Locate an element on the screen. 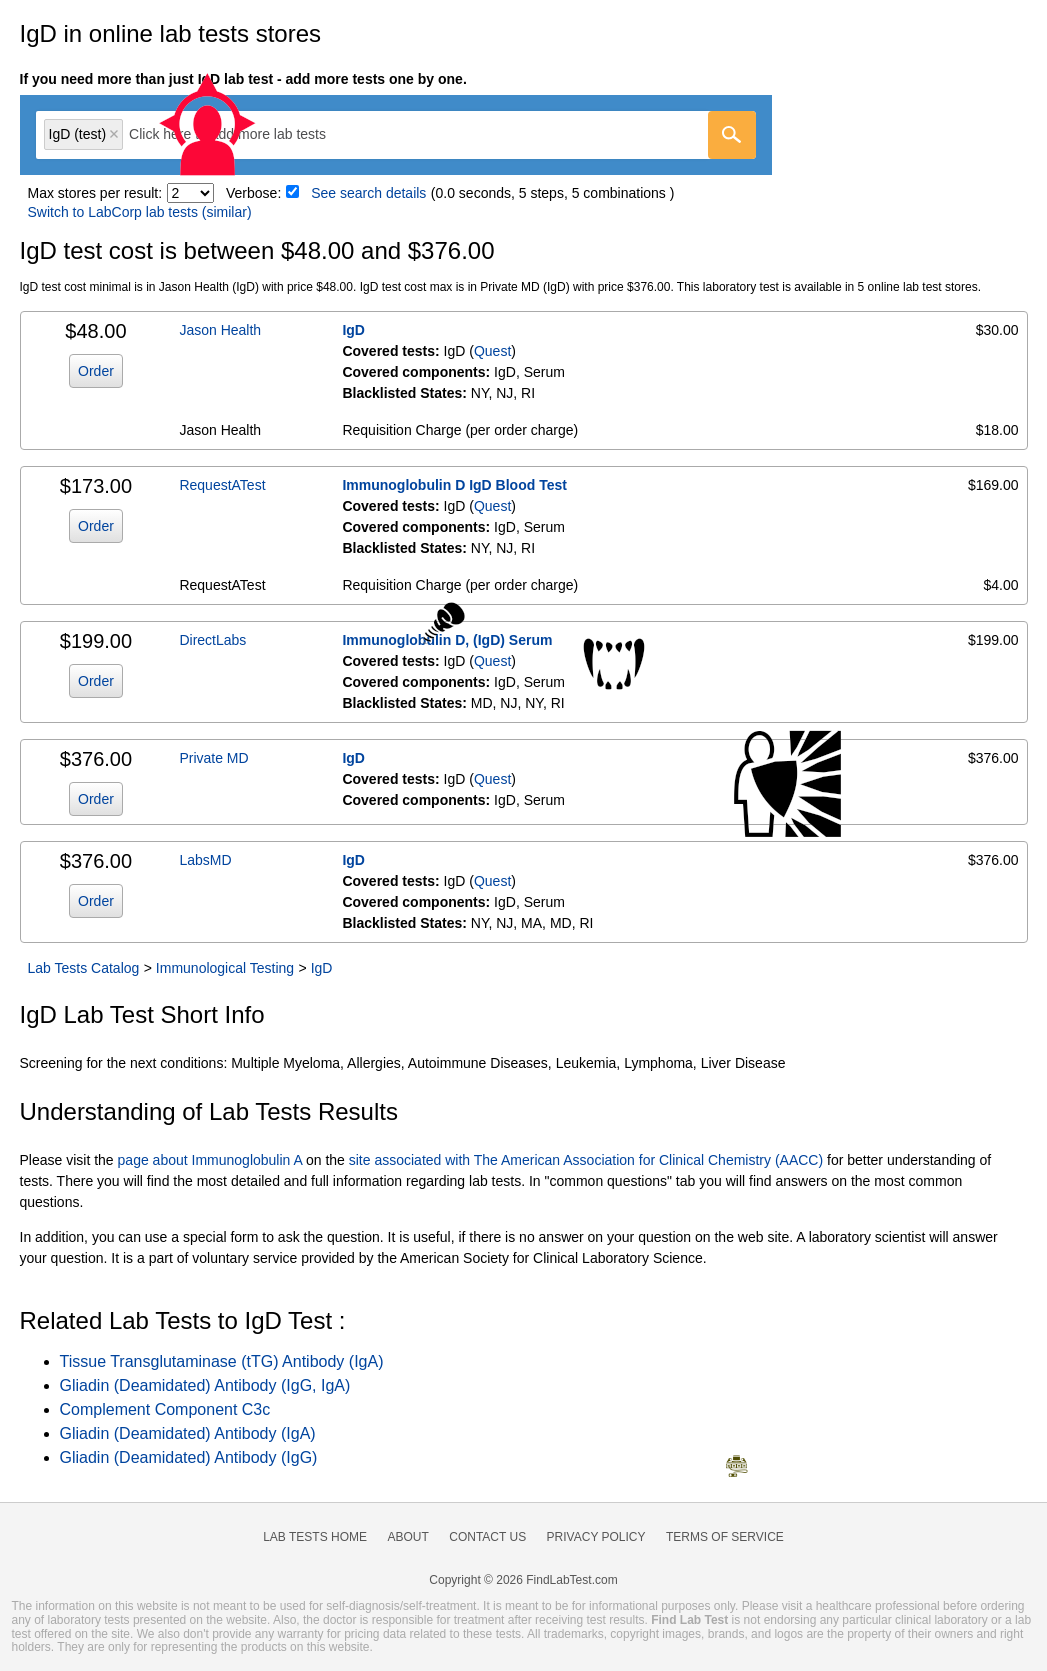 This screenshot has height=1671, width=1047. select vampire or monster character type is located at coordinates (614, 664).